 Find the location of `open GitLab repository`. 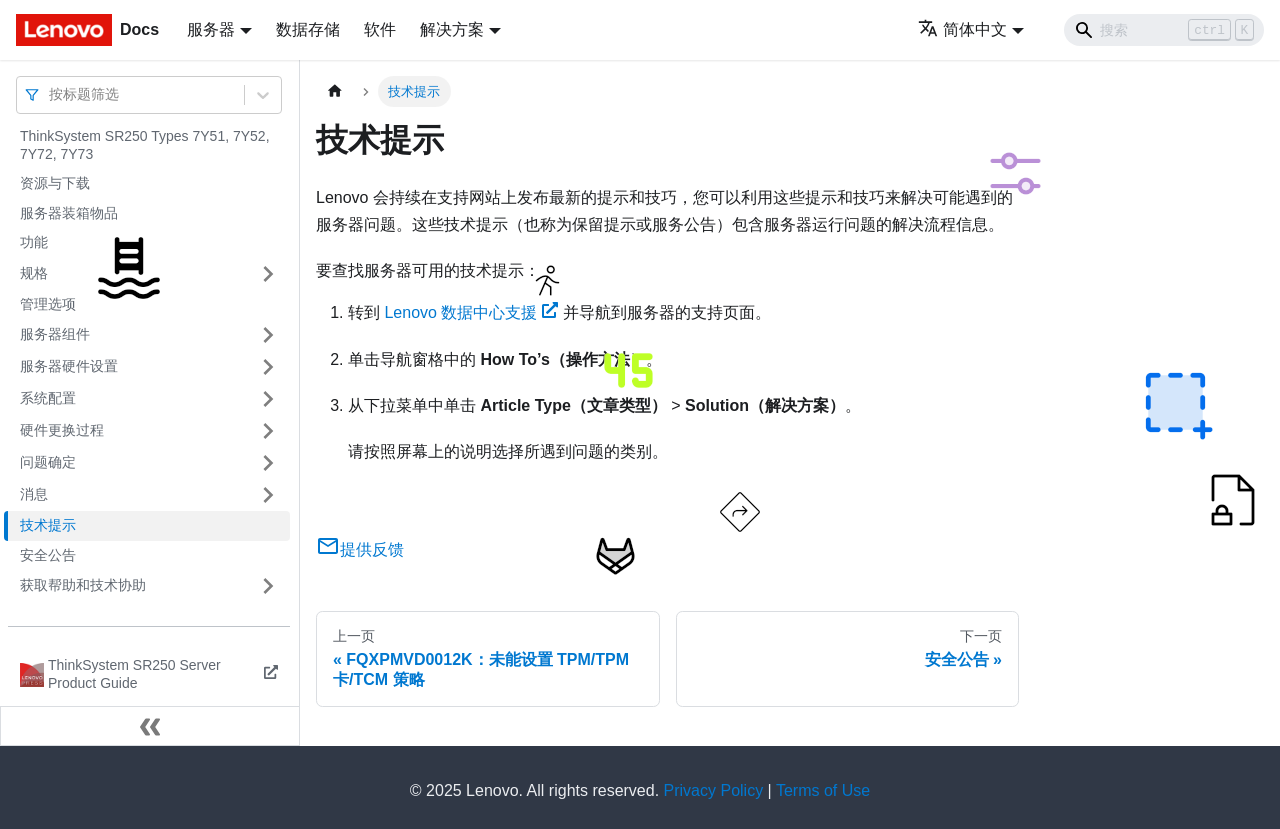

open GitLab repository is located at coordinates (615, 555).